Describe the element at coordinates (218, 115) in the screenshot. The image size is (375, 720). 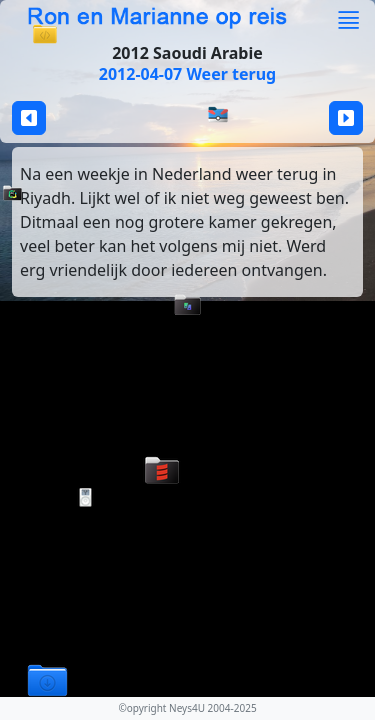
I see `folder for pokémon game files or saves` at that location.